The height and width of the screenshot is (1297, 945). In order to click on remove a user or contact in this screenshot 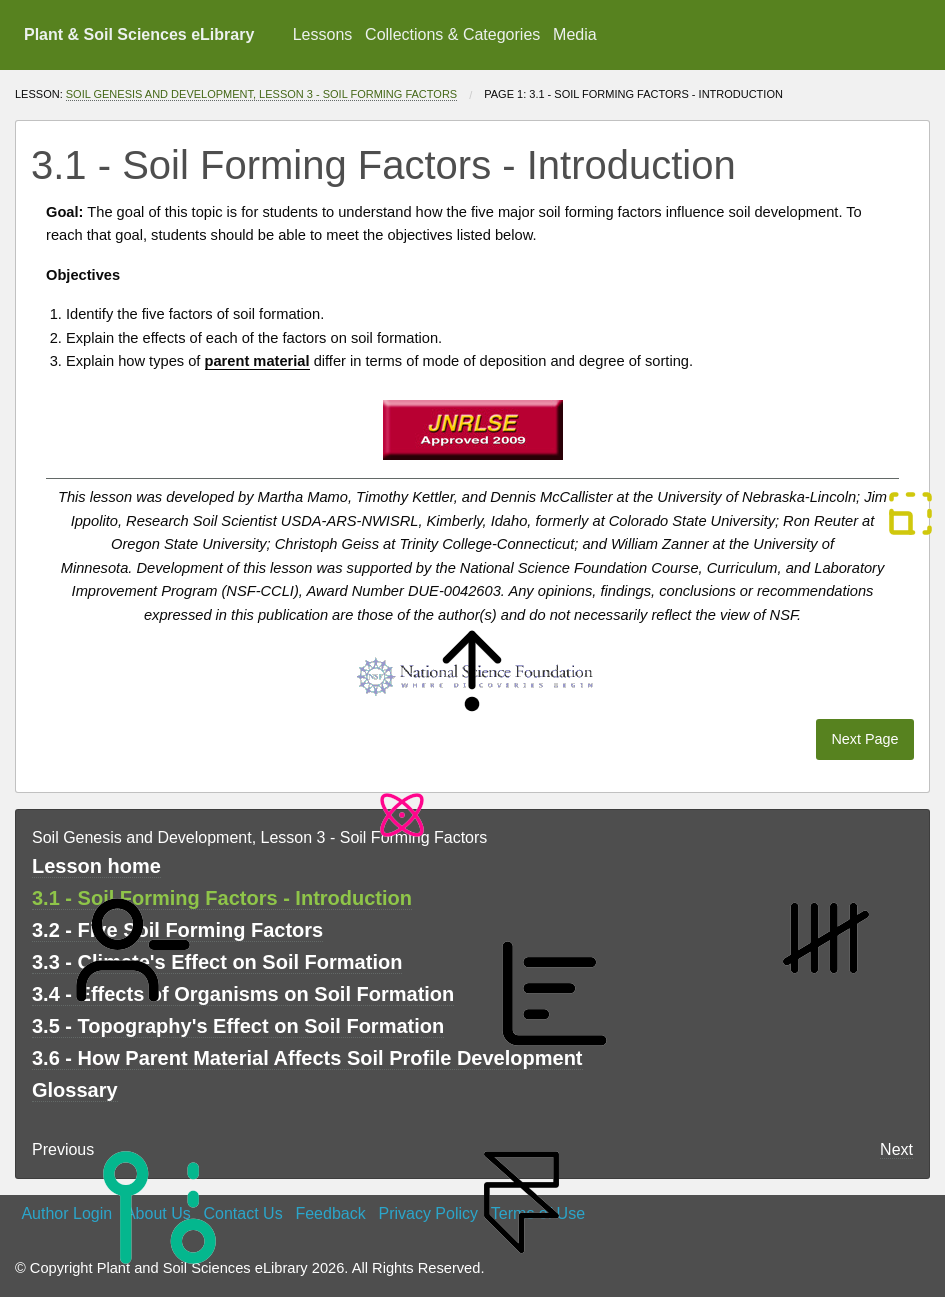, I will do `click(133, 950)`.